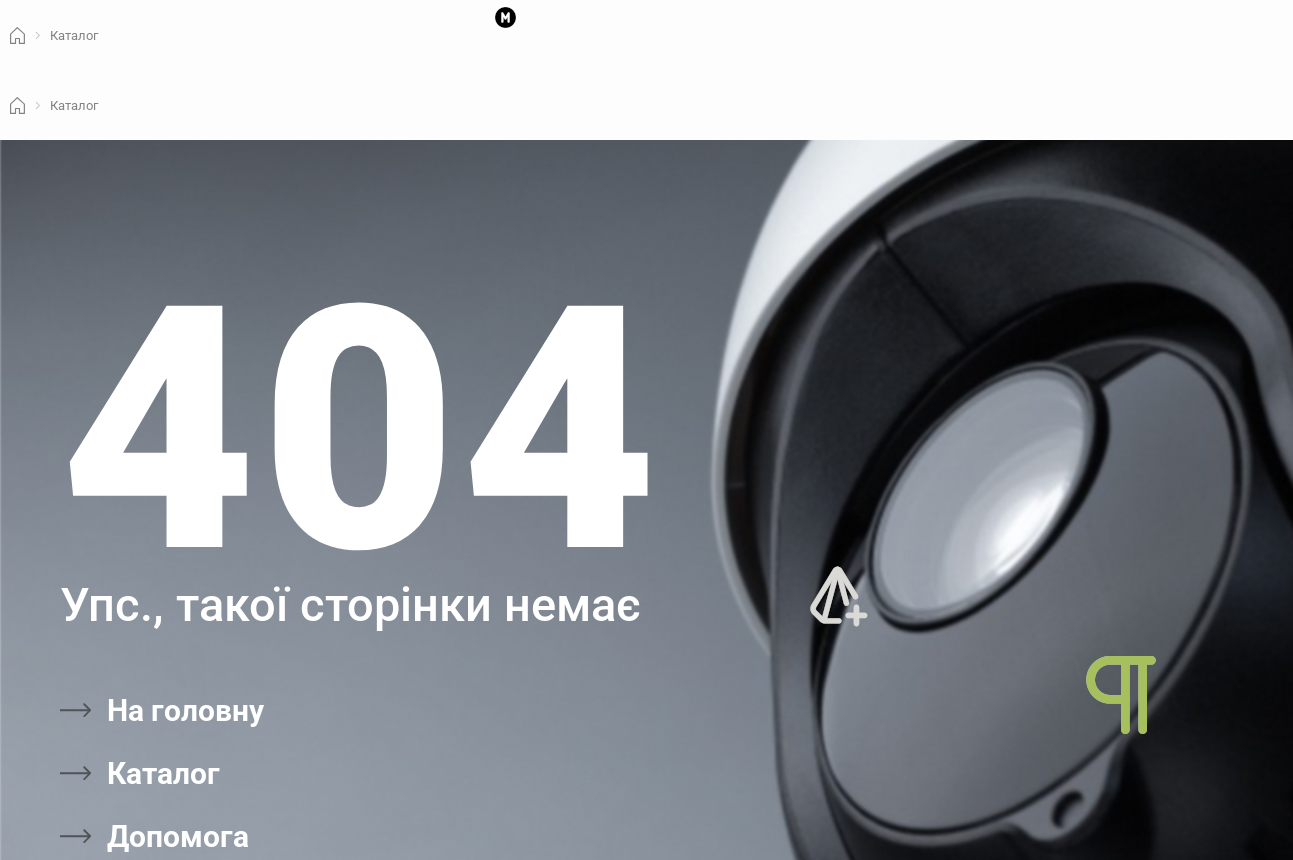 Image resolution: width=1293 pixels, height=860 pixels. Describe the element at coordinates (1121, 695) in the screenshot. I see `toggle paragraph formatting options` at that location.